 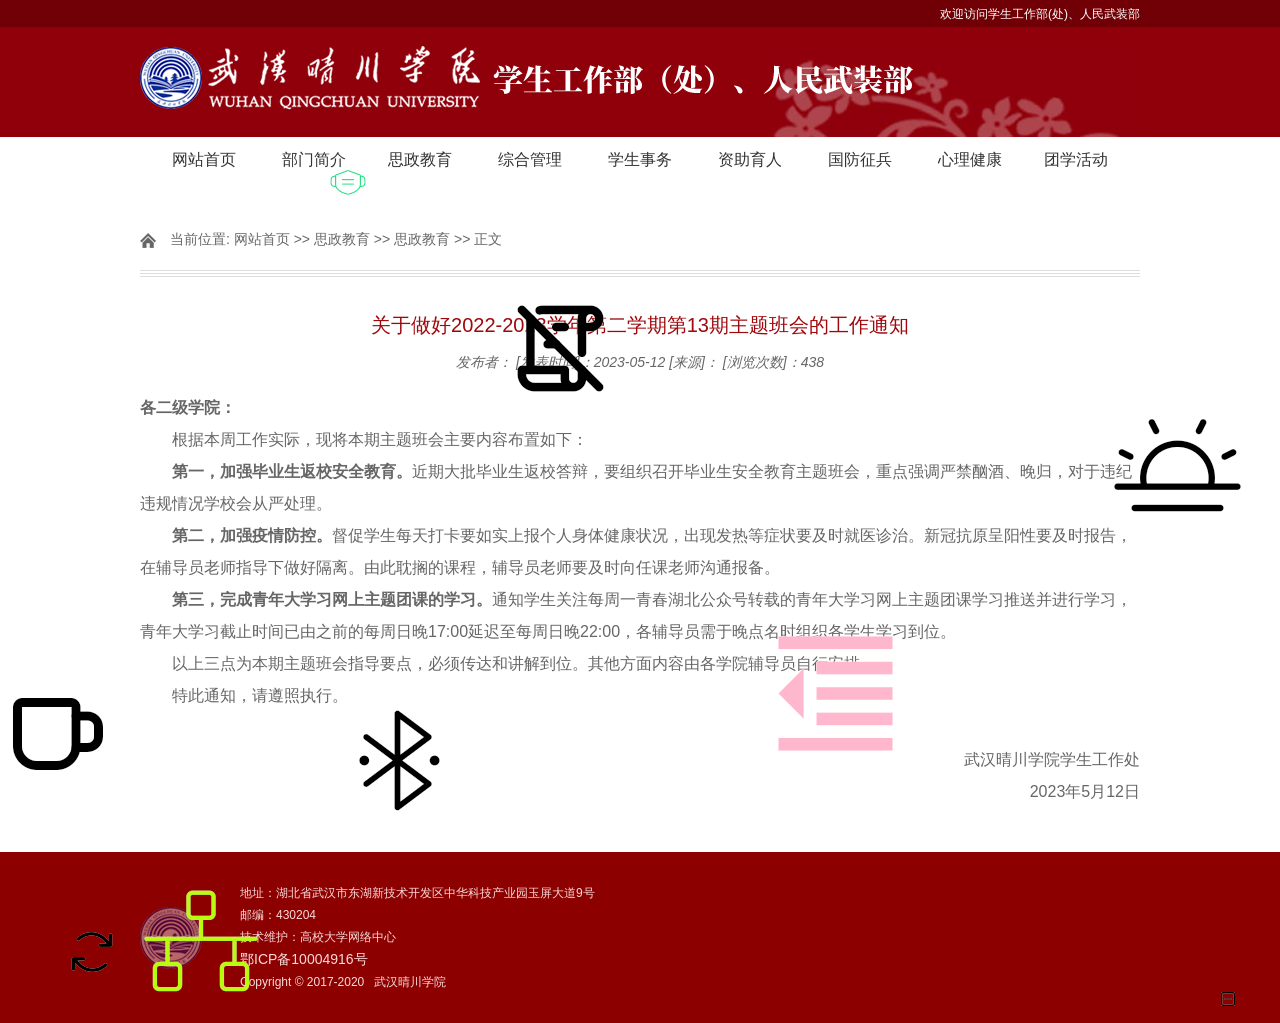 I want to click on view network topology or connections, so click(x=201, y=943).